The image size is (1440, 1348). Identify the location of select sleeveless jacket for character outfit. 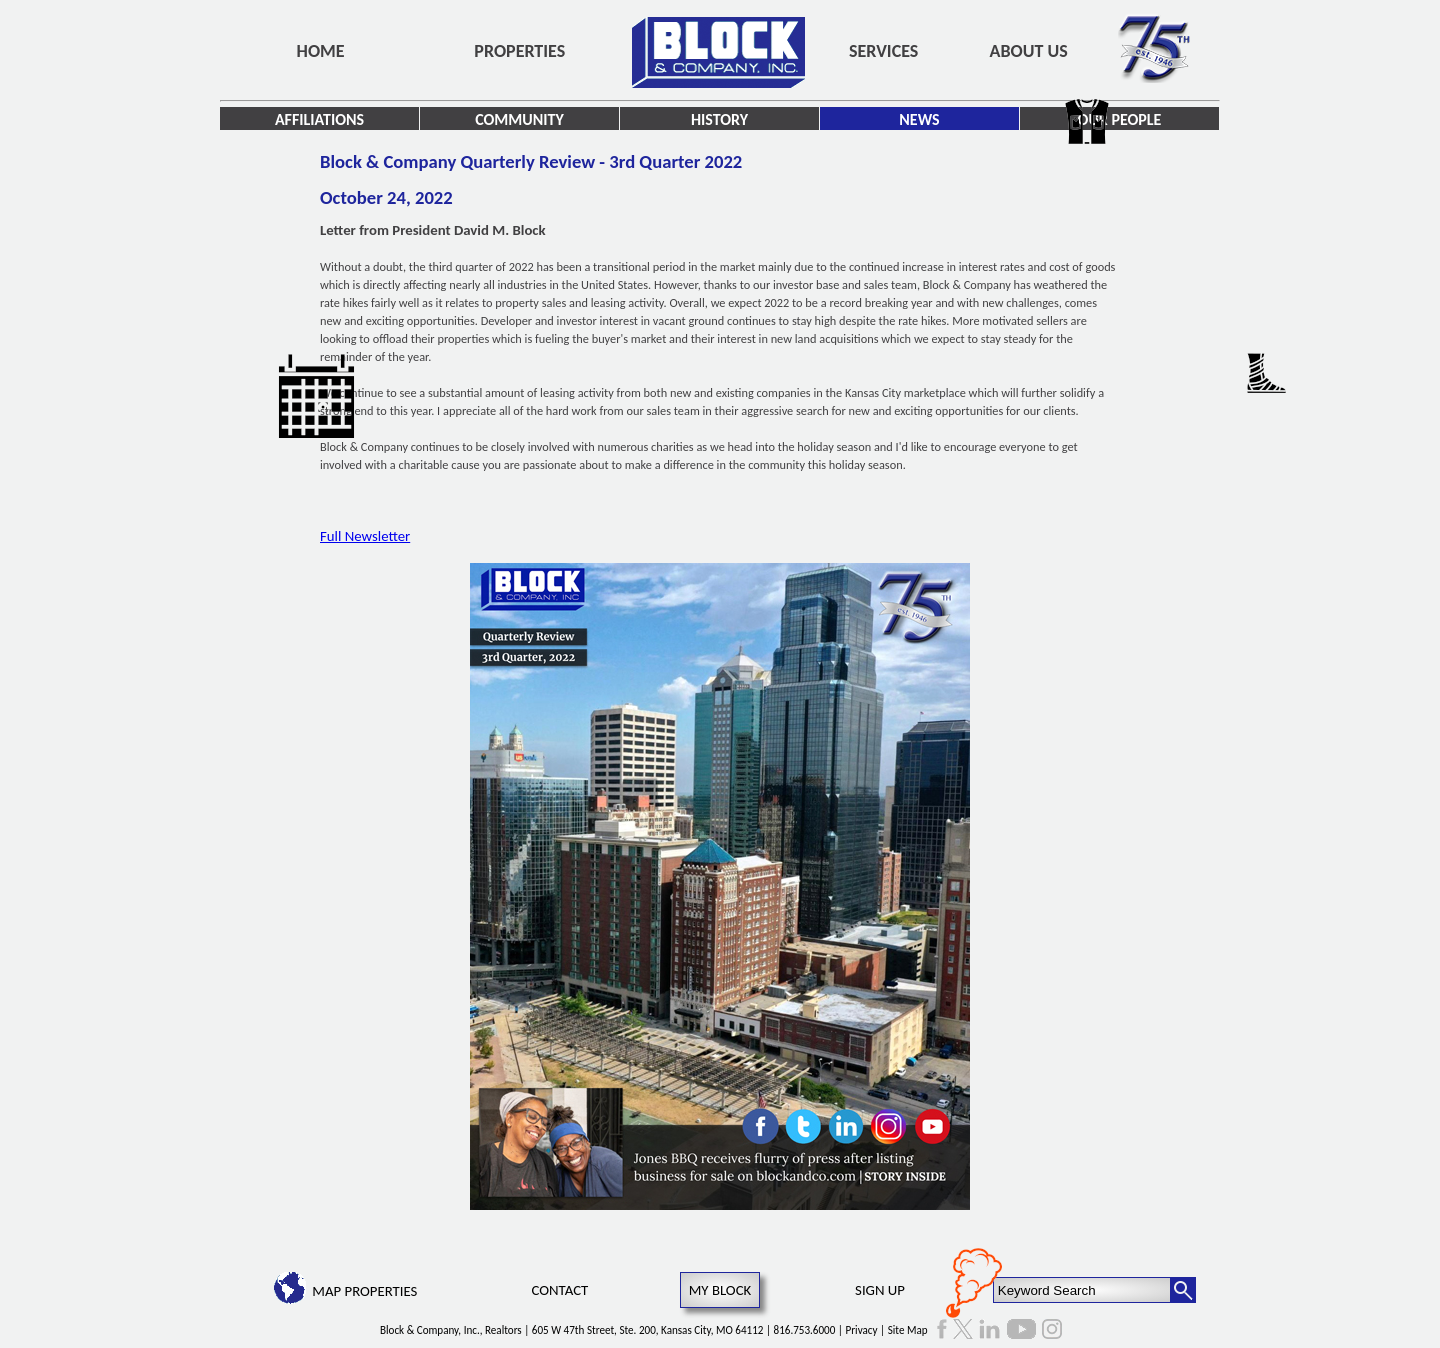
(1087, 120).